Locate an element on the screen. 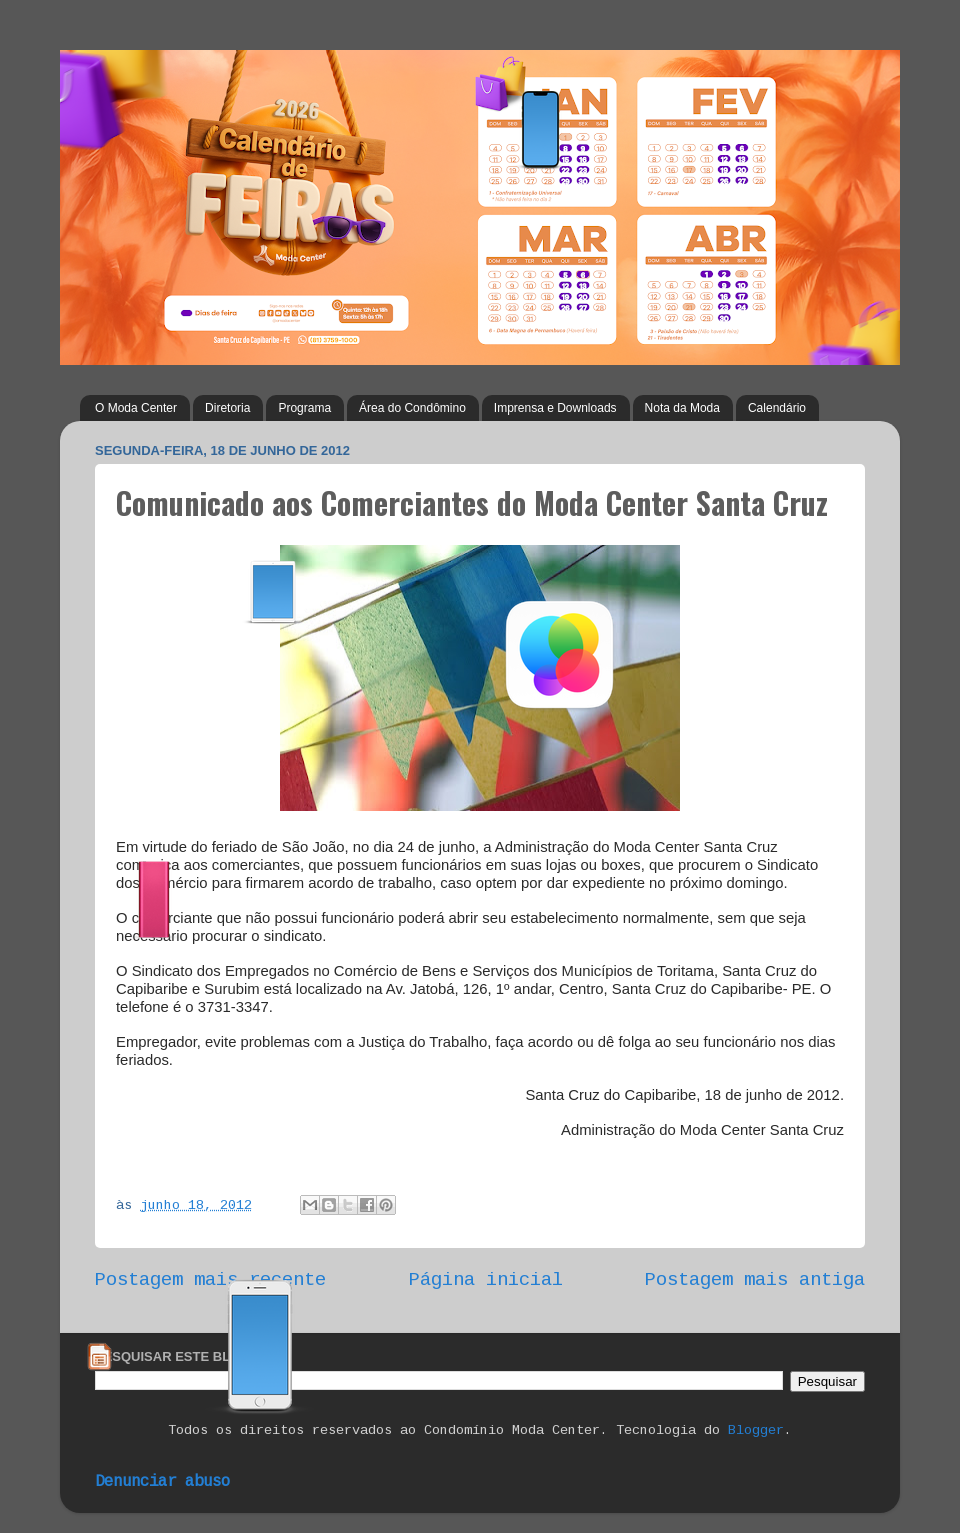  open Game Center to view achievements and leaderboards is located at coordinates (559, 654).